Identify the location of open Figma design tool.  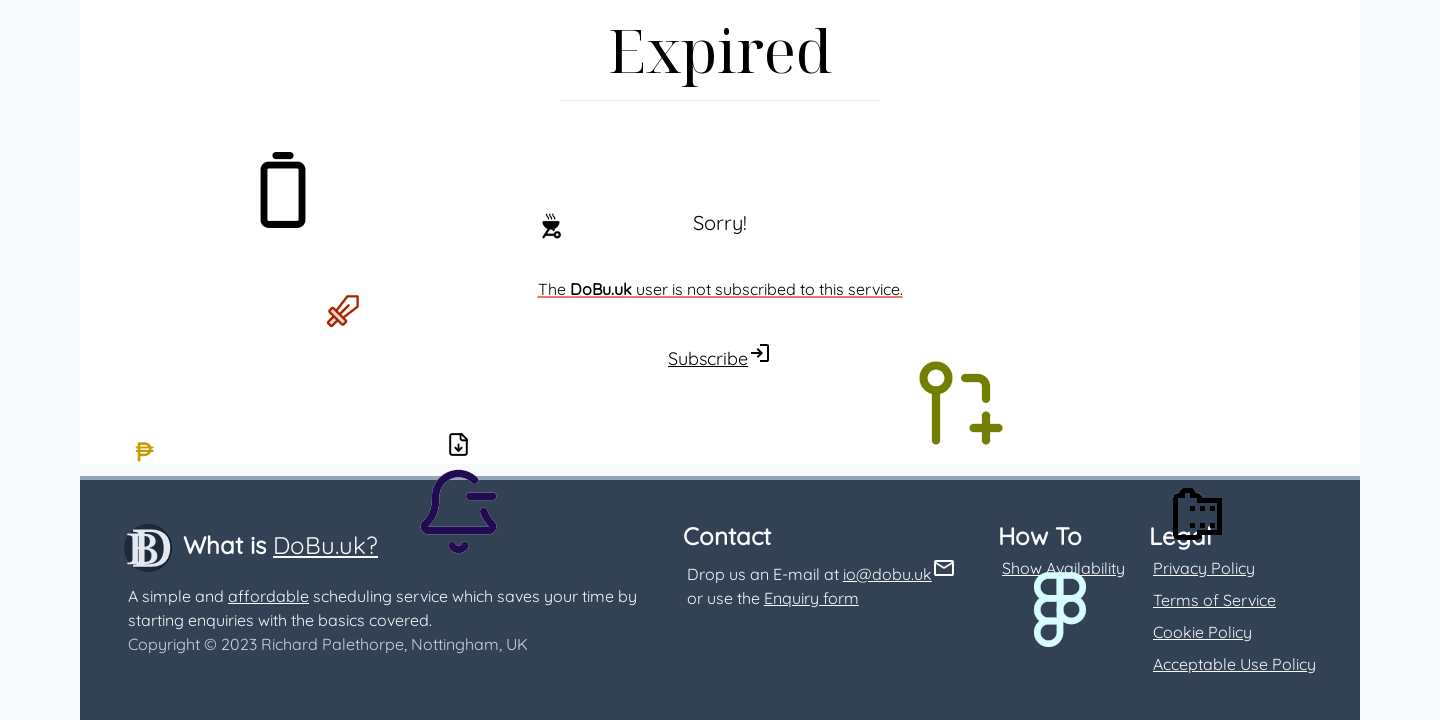
(1060, 608).